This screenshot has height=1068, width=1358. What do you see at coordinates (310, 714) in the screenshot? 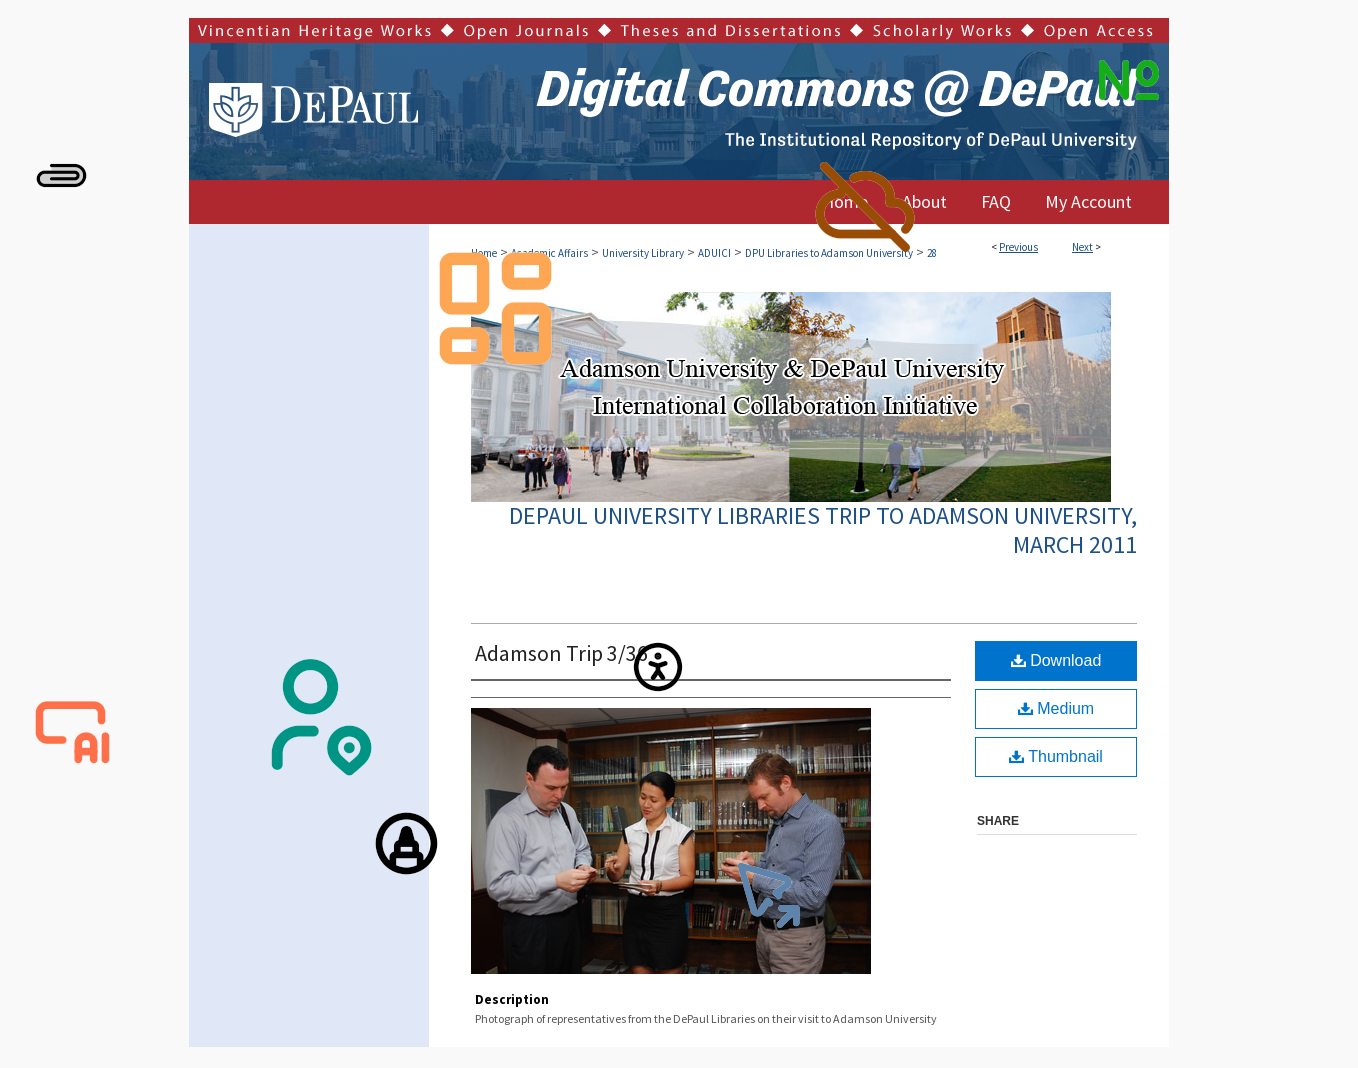
I see `view user's location on map` at bounding box center [310, 714].